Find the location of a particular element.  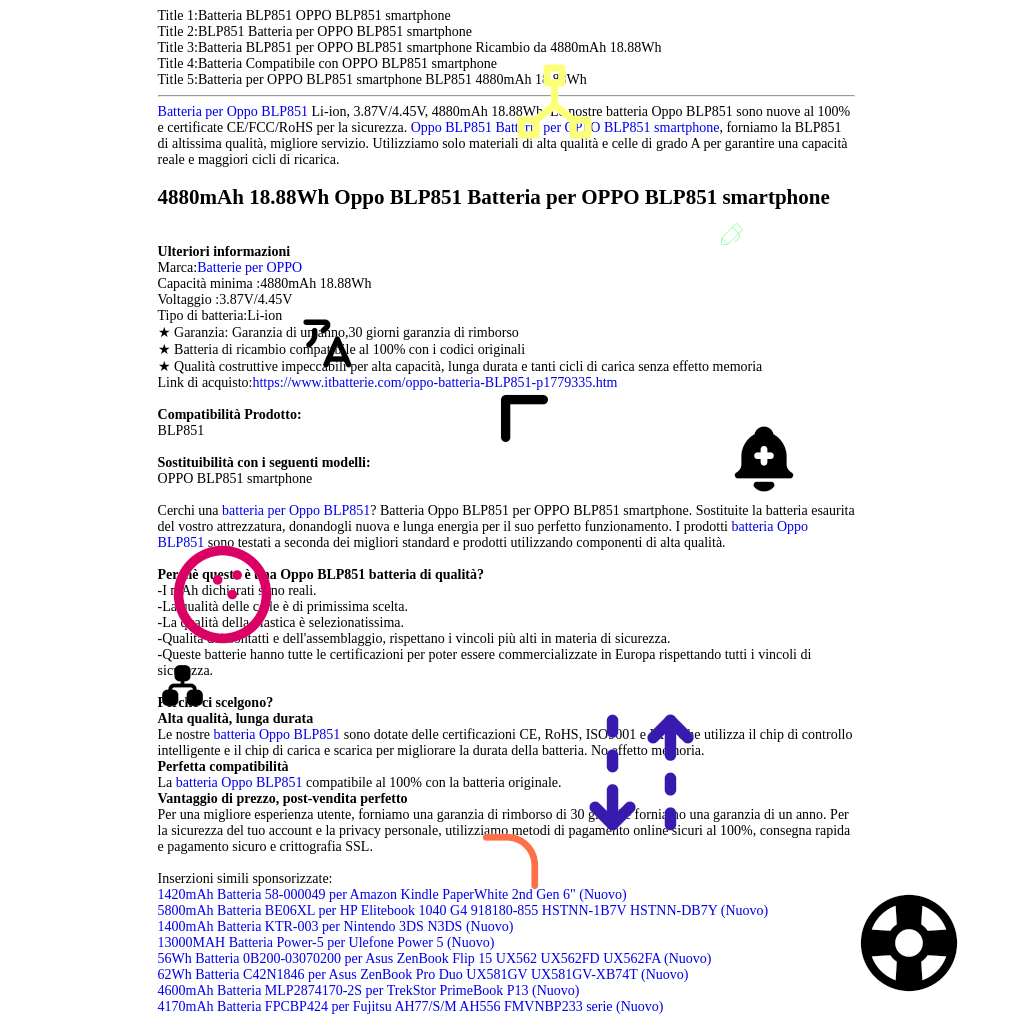

set top-right corner radius is located at coordinates (510, 861).